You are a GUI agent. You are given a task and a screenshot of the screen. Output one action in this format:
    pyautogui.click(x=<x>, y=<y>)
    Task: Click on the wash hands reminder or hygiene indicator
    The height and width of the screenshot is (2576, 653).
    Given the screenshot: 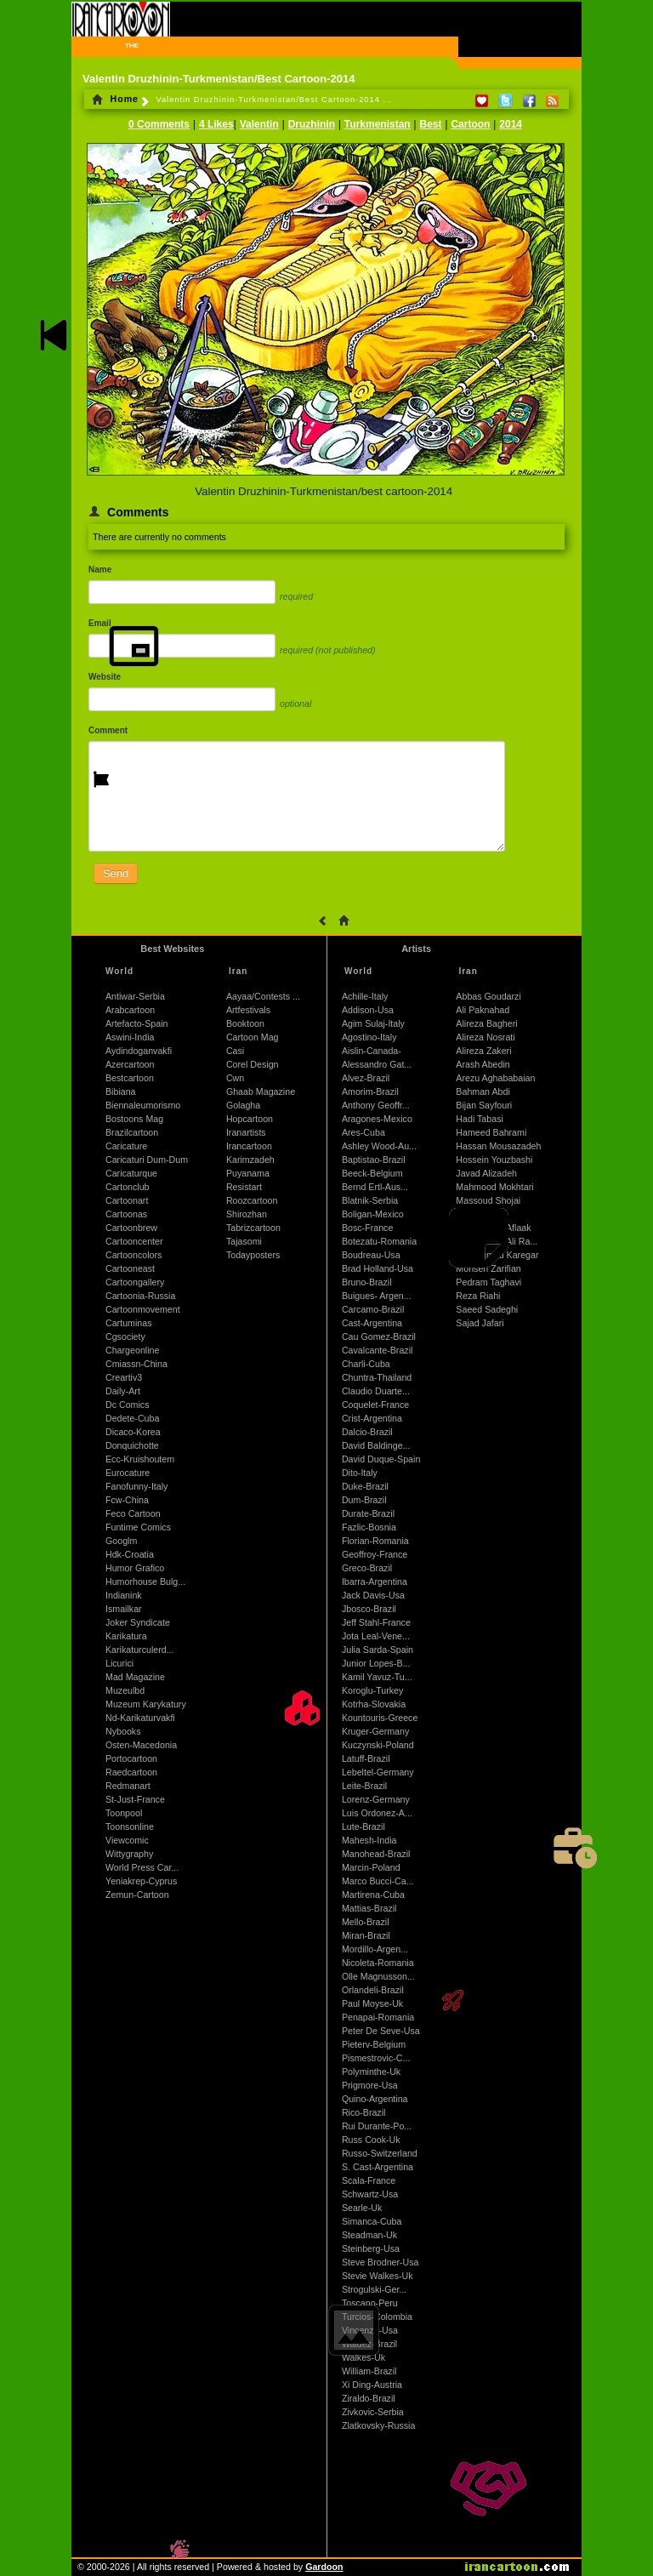 What is the action you would take?
    pyautogui.click(x=179, y=2549)
    